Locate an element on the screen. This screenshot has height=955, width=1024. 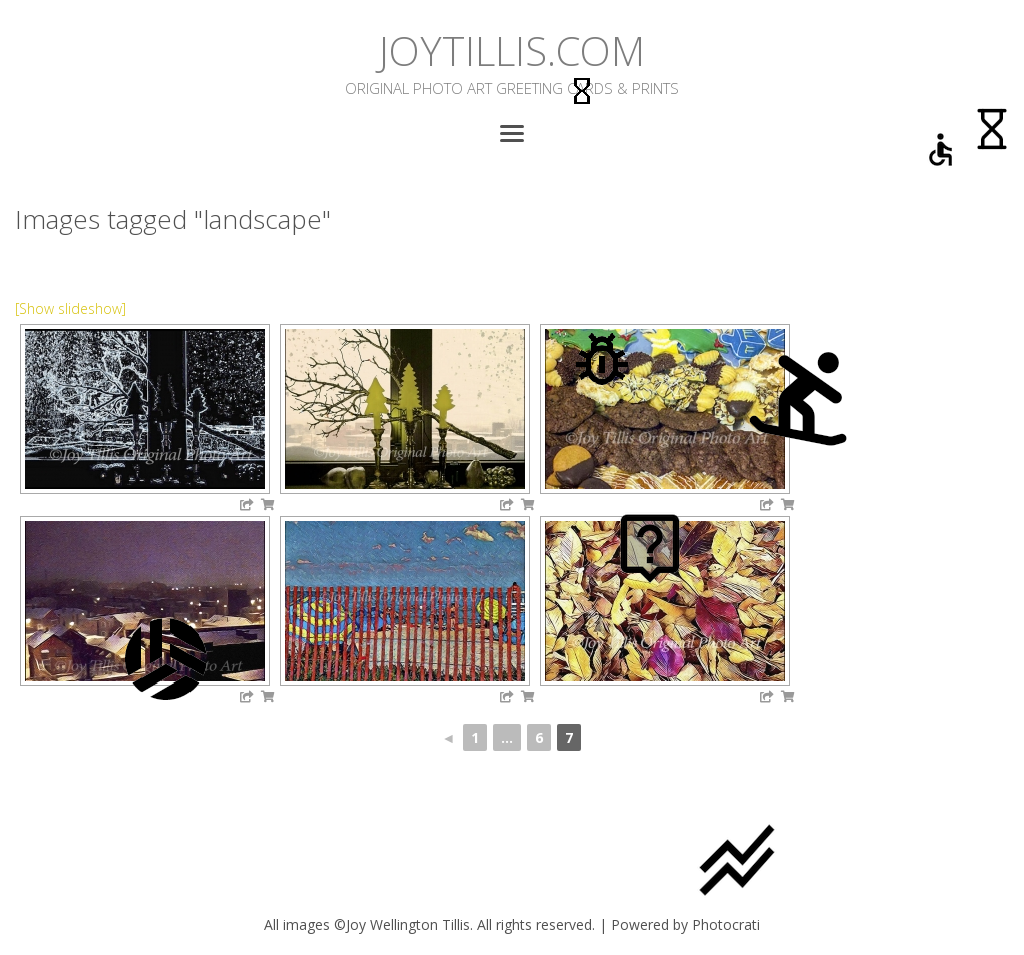
access live help or support chat is located at coordinates (650, 547).